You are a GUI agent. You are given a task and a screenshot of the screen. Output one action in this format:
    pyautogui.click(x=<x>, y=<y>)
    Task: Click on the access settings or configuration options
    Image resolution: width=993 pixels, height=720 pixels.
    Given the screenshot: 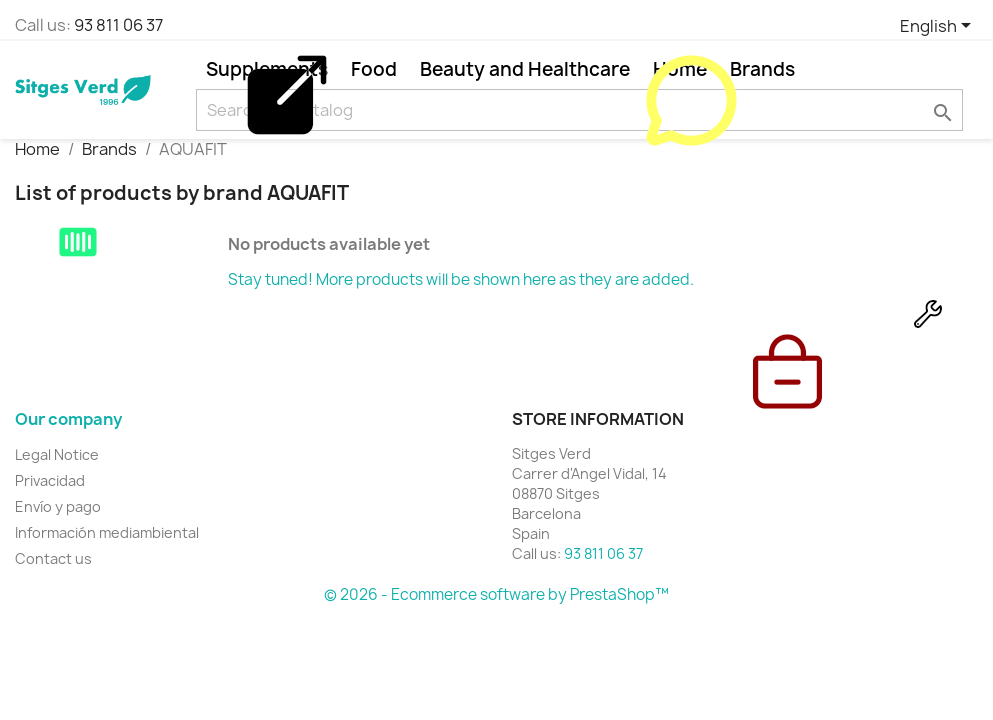 What is the action you would take?
    pyautogui.click(x=928, y=314)
    